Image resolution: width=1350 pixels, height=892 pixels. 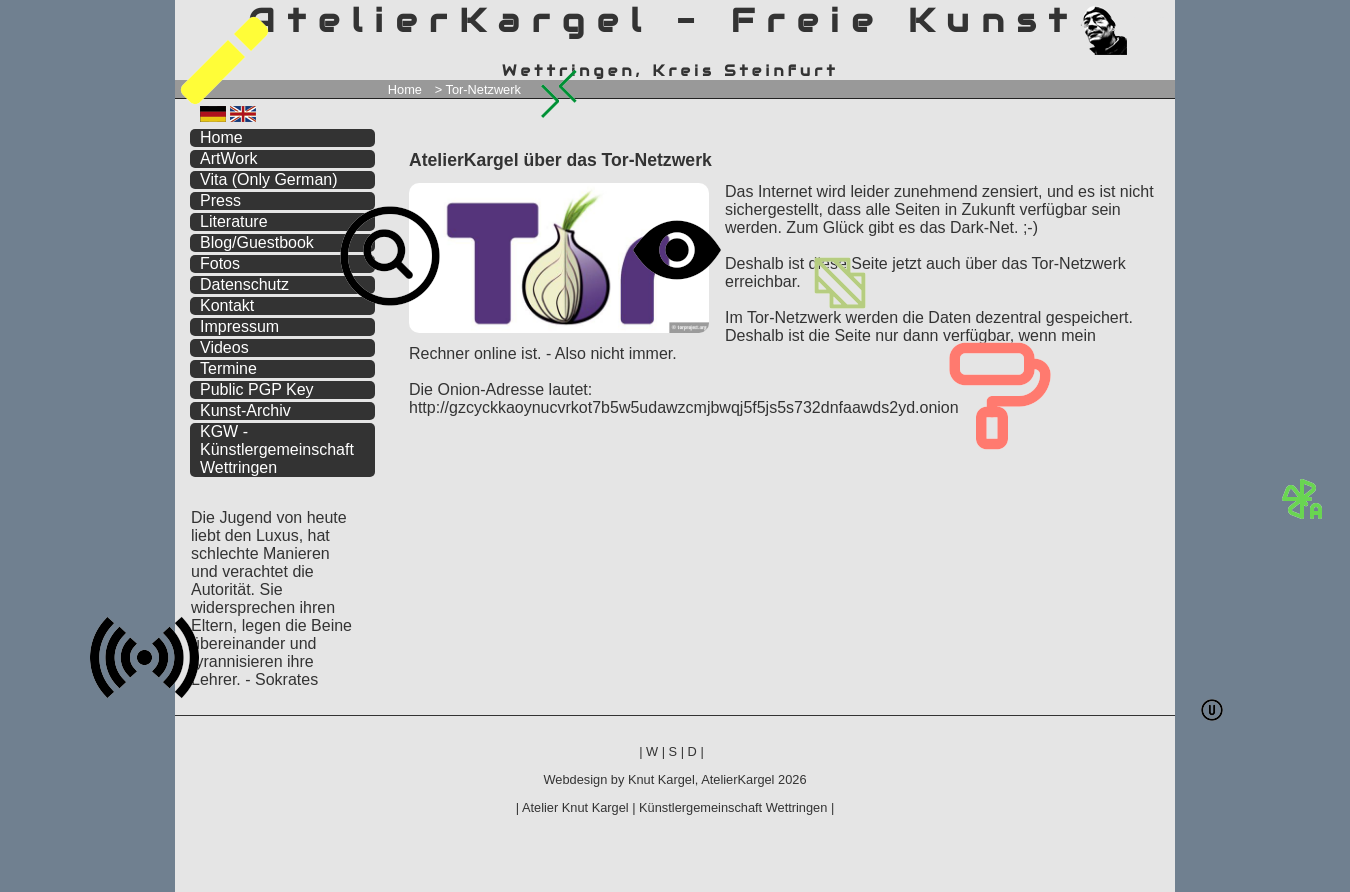 I want to click on access radio or audio streaming, so click(x=144, y=657).